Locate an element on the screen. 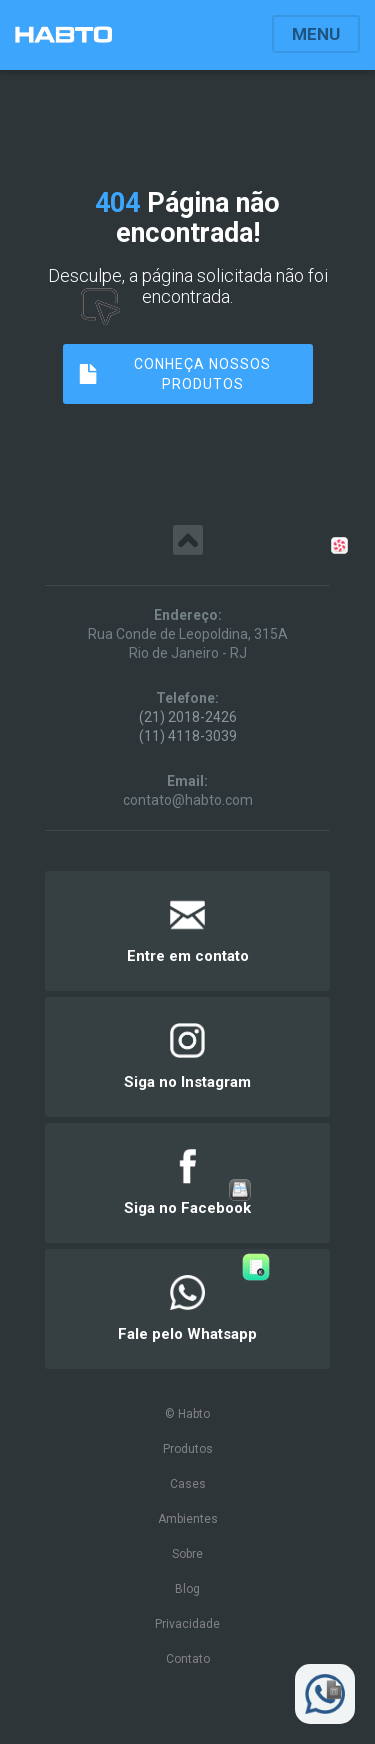 This screenshot has height=1744, width=375. open lollypop music player is located at coordinates (339, 545).